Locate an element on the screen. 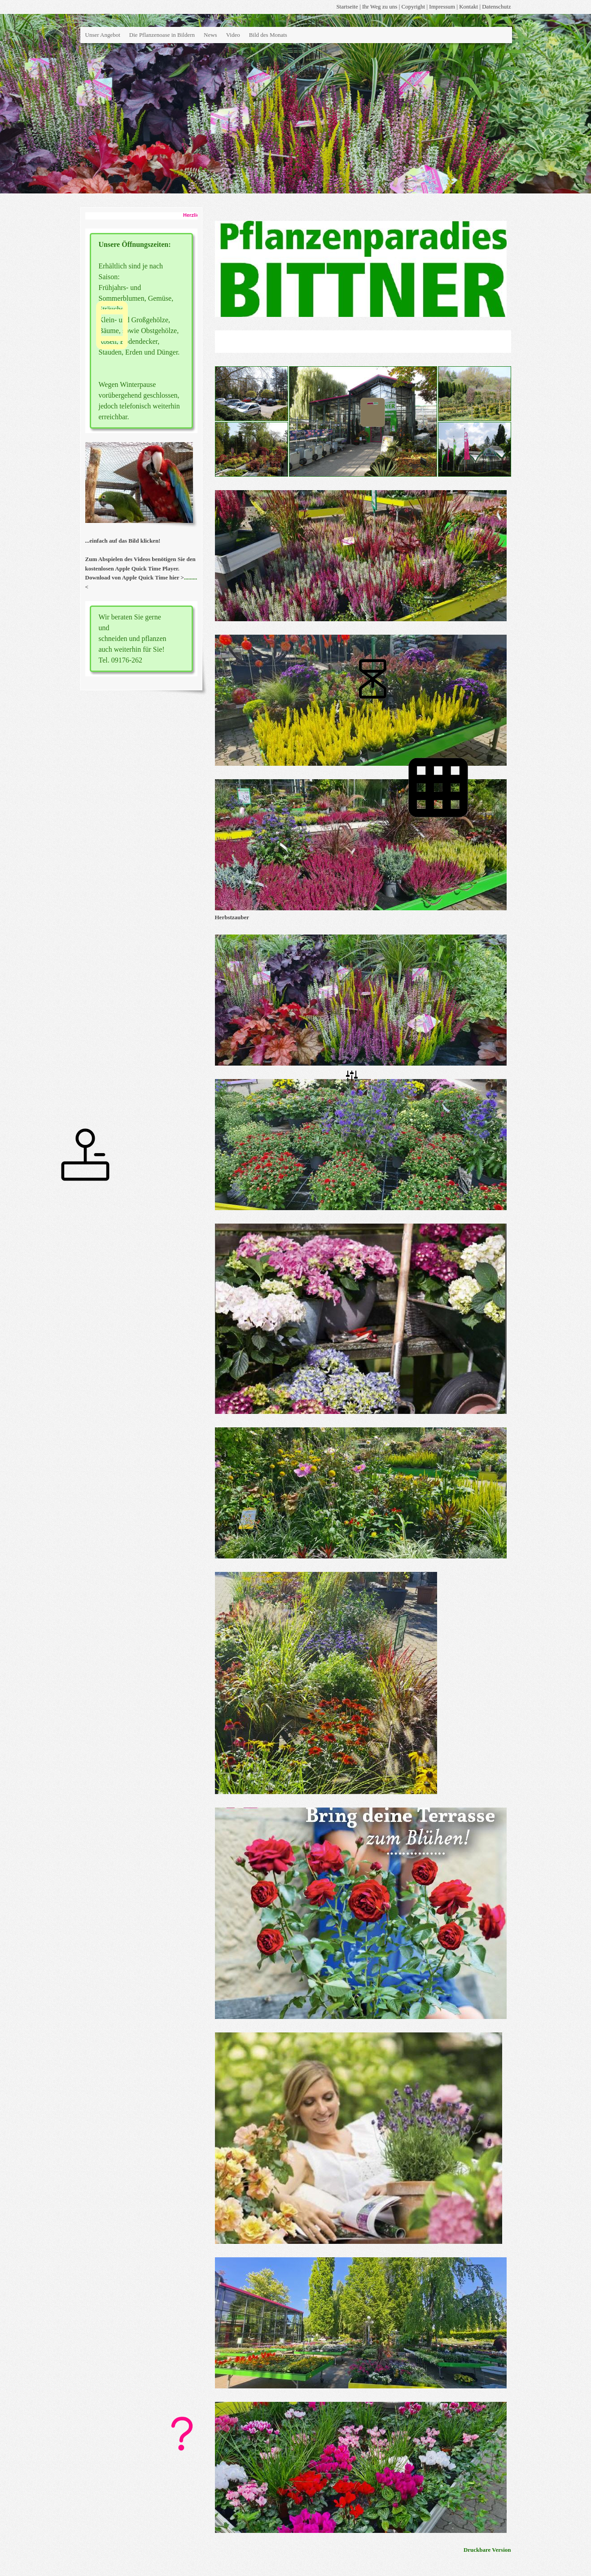 The height and width of the screenshot is (2576, 591). indicates a task or process in progress is located at coordinates (372, 679).